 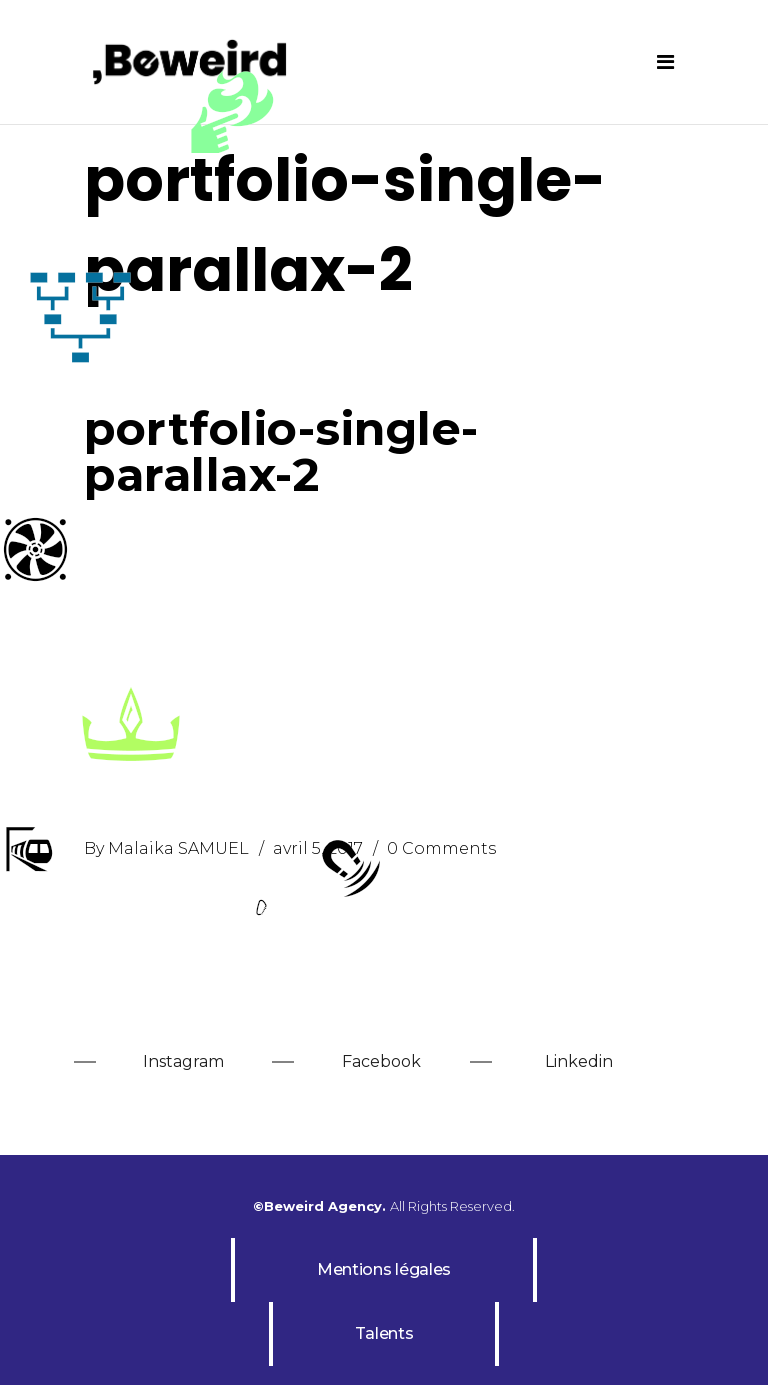 I want to click on access system cooling or fan settings, so click(x=35, y=549).